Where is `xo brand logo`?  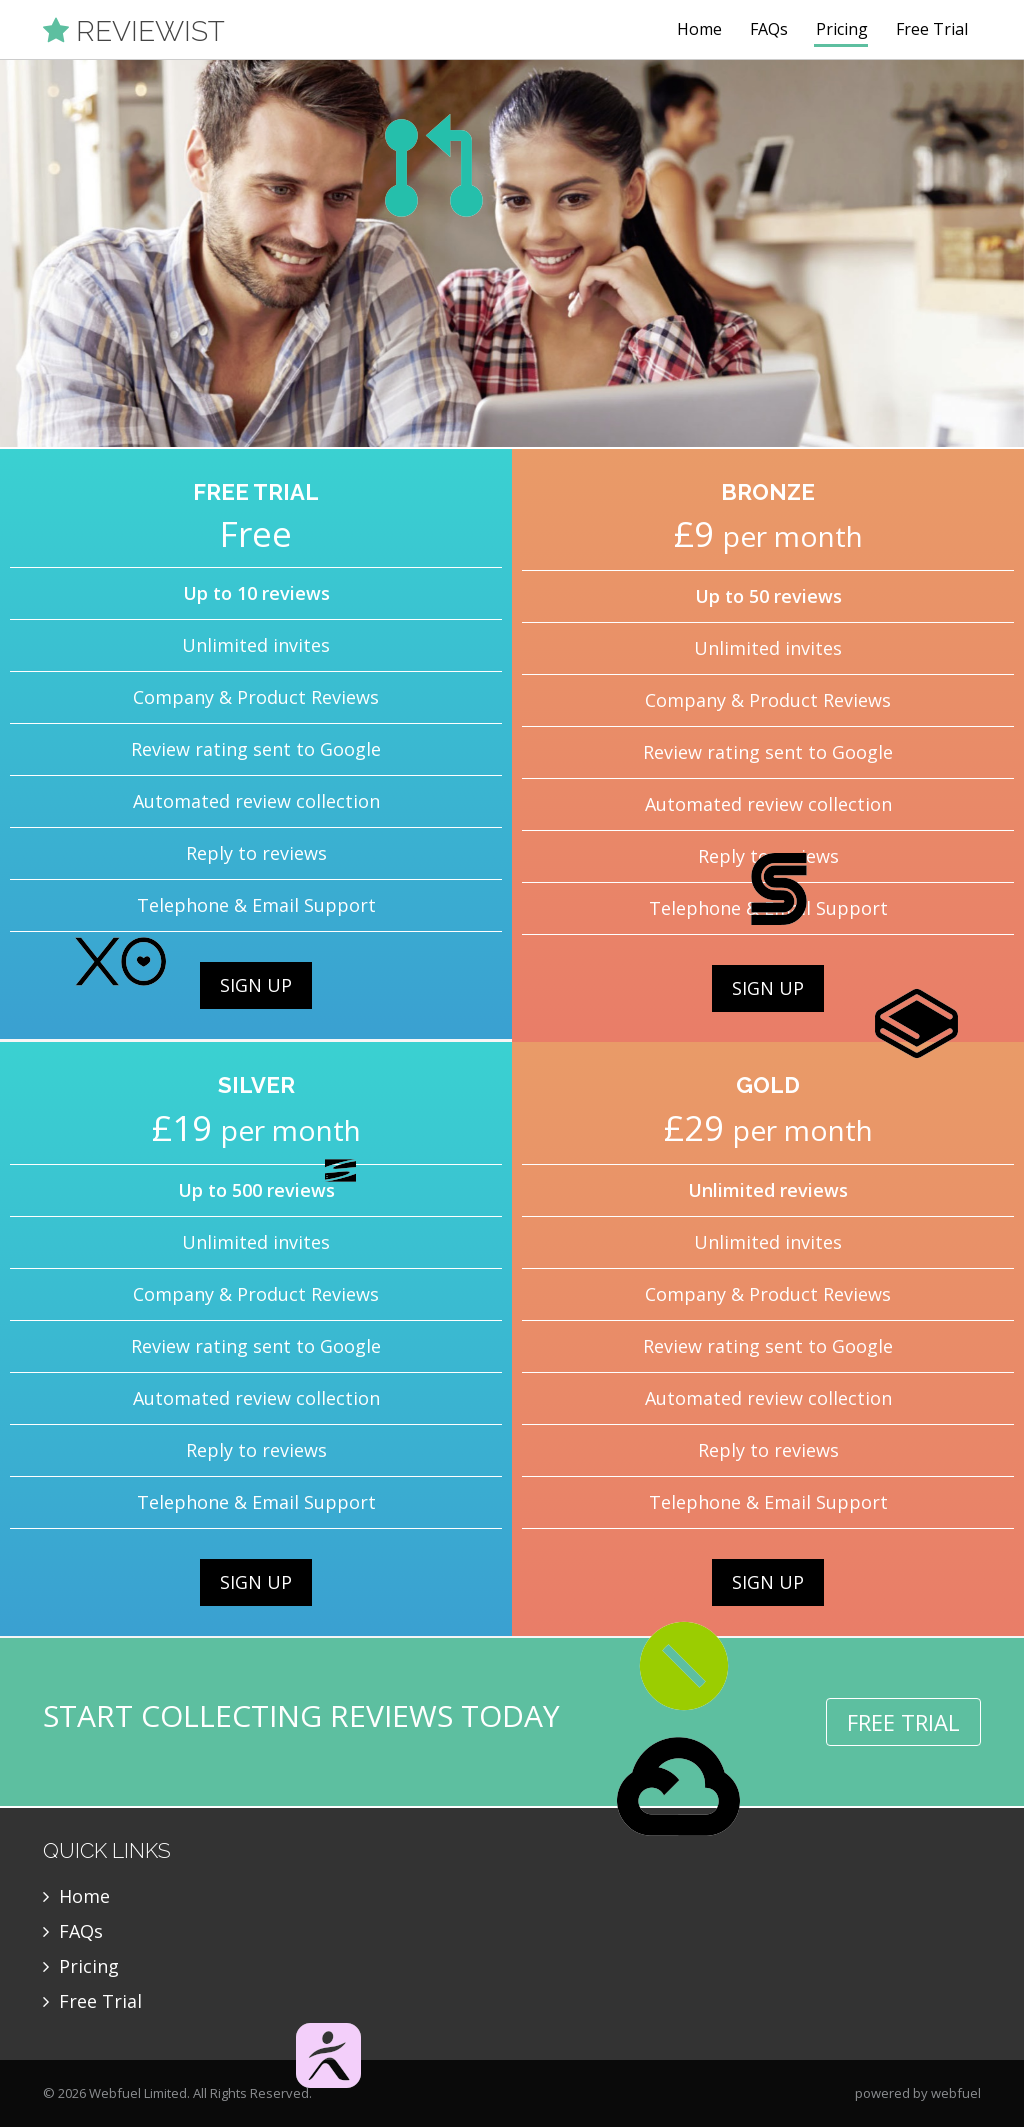
xo brand logo is located at coordinates (120, 961).